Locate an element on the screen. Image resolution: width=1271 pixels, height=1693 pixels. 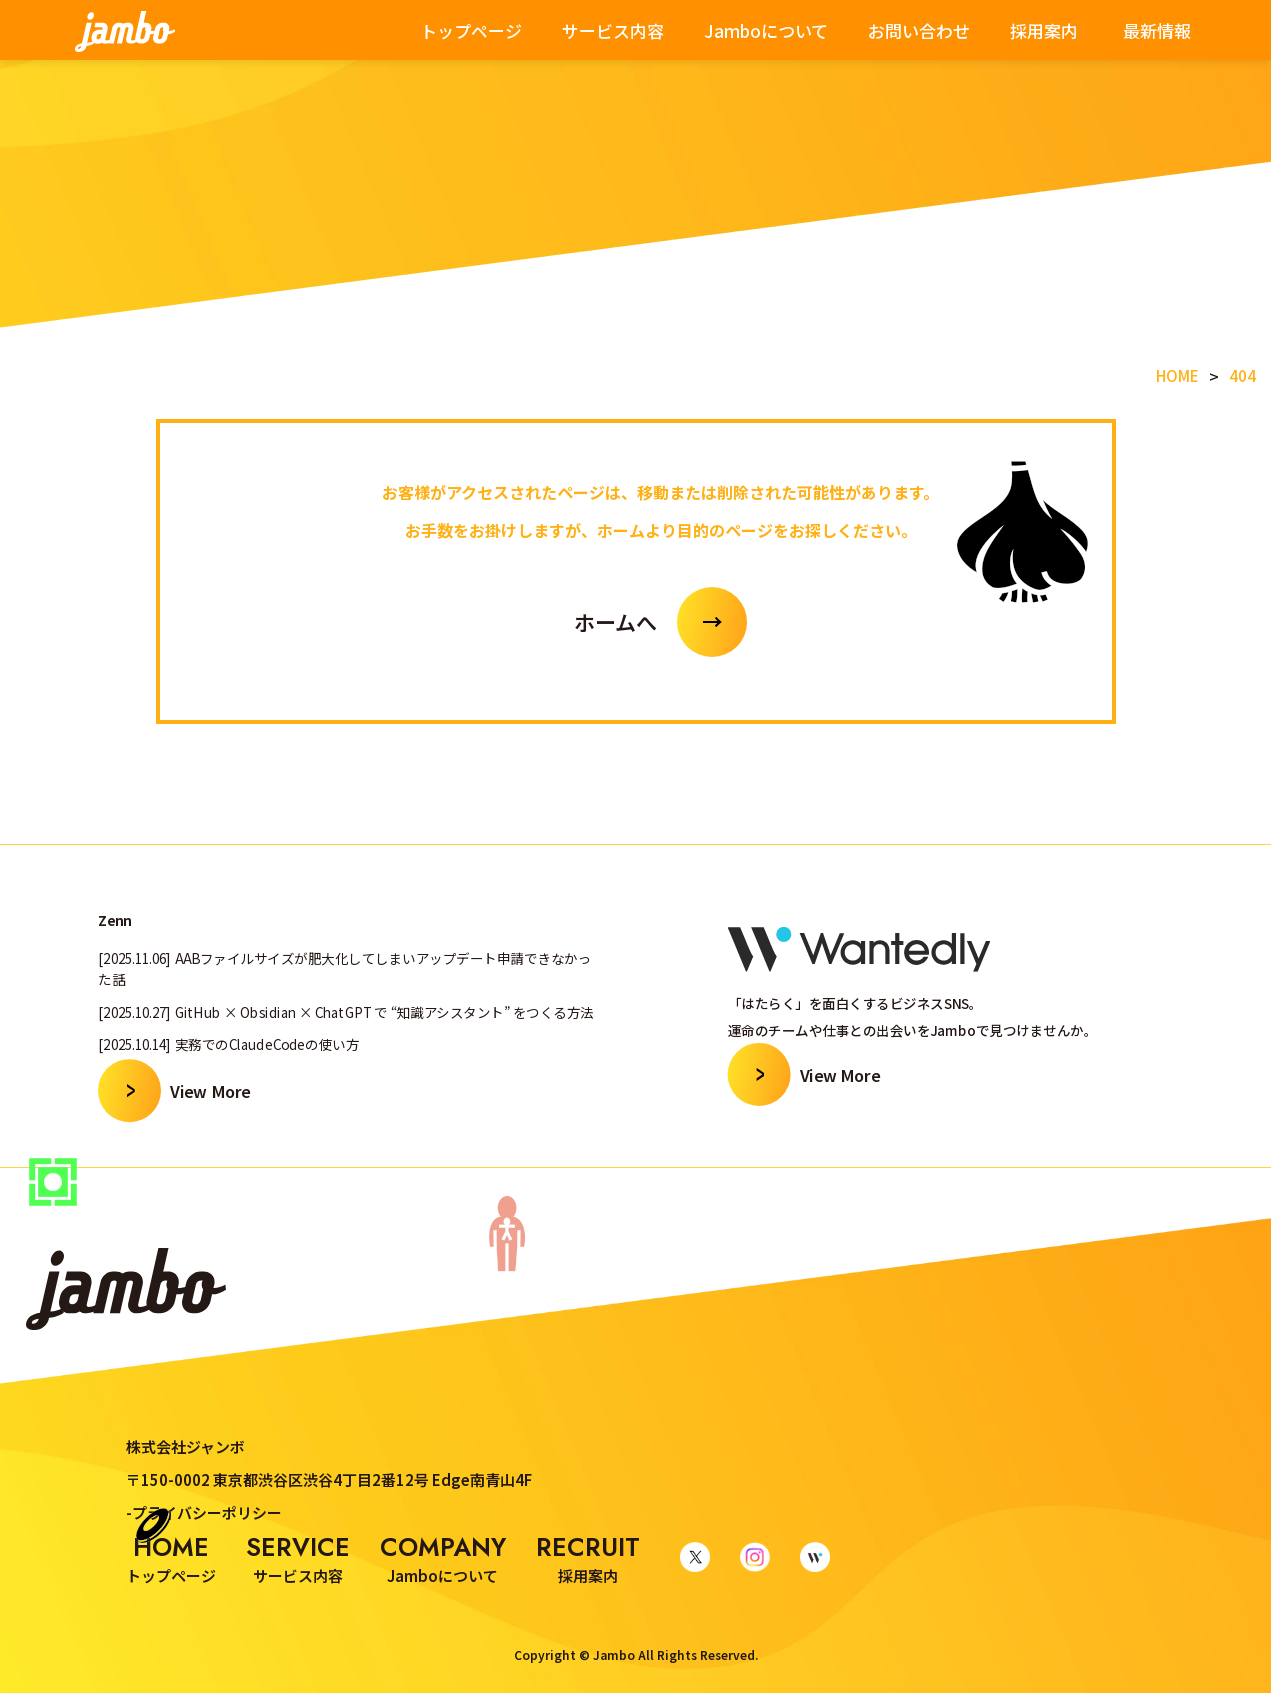
focus or target selection tool is located at coordinates (53, 1182).